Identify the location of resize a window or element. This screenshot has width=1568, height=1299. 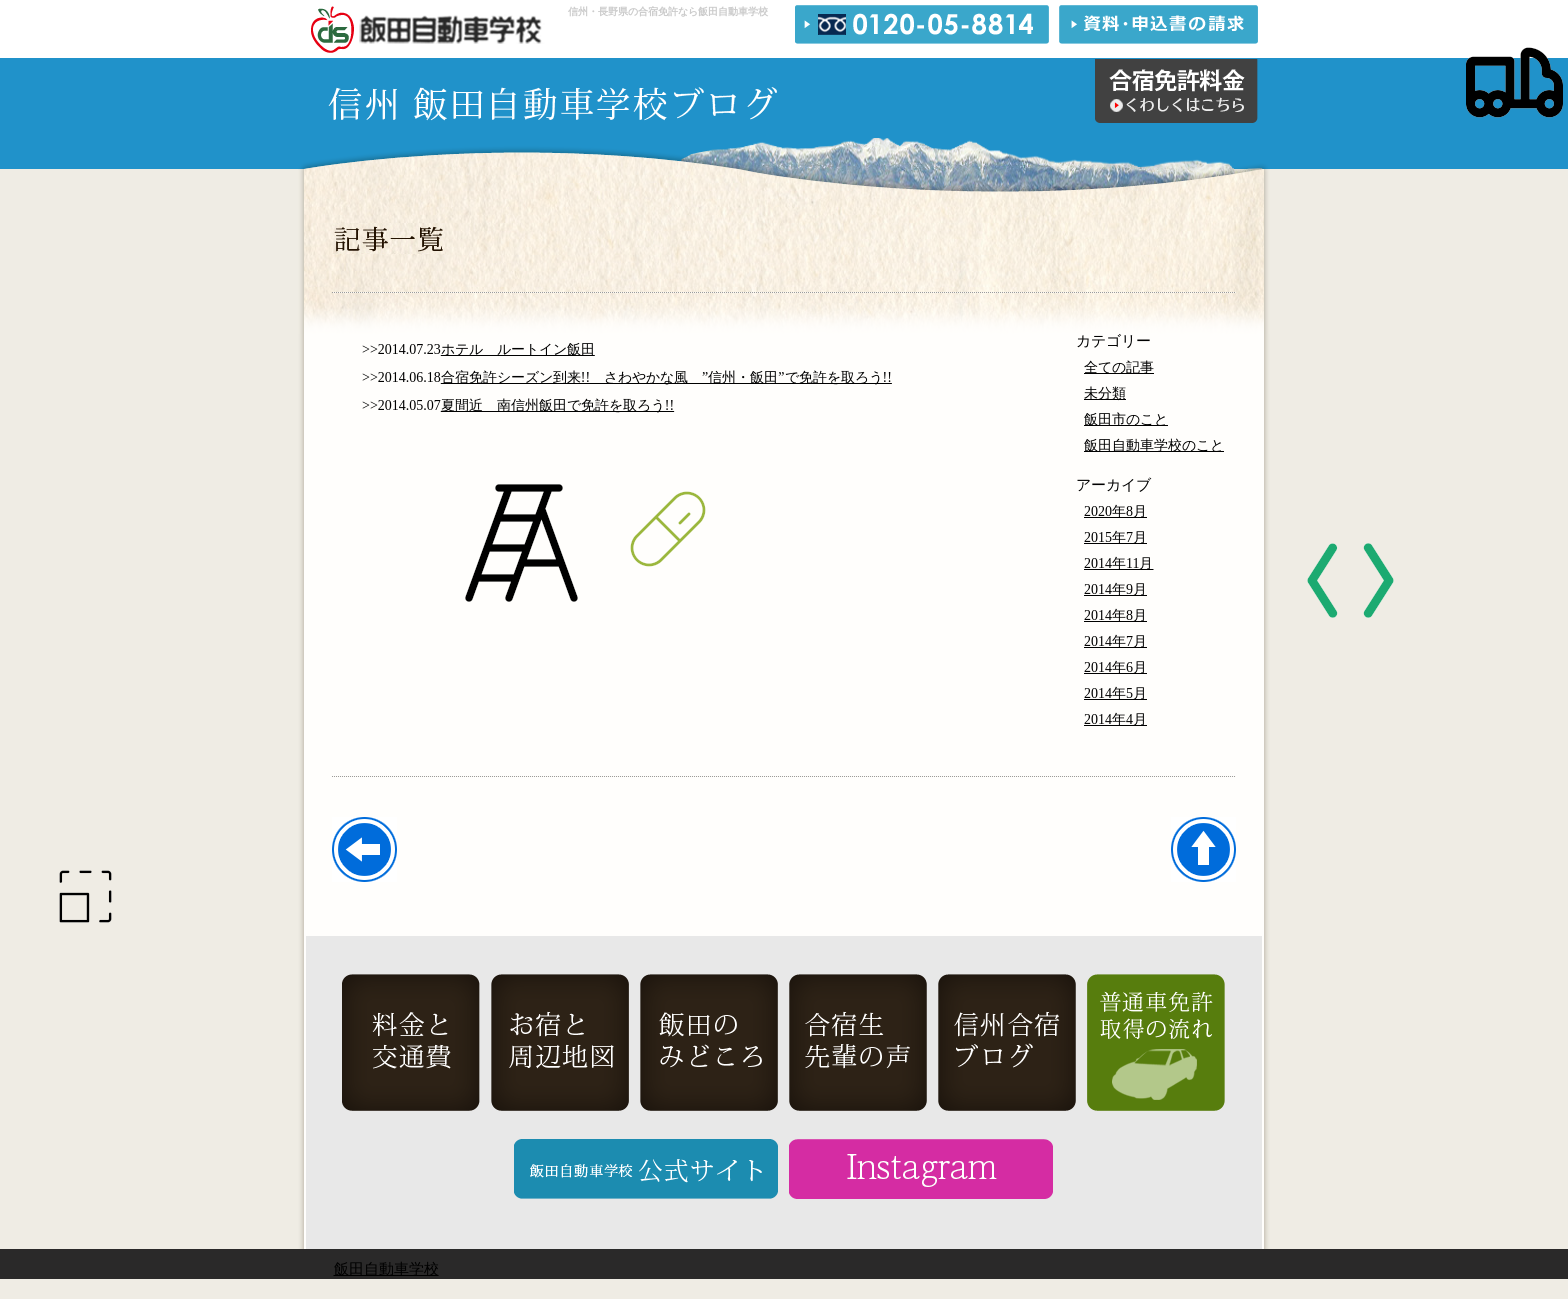
(85, 896).